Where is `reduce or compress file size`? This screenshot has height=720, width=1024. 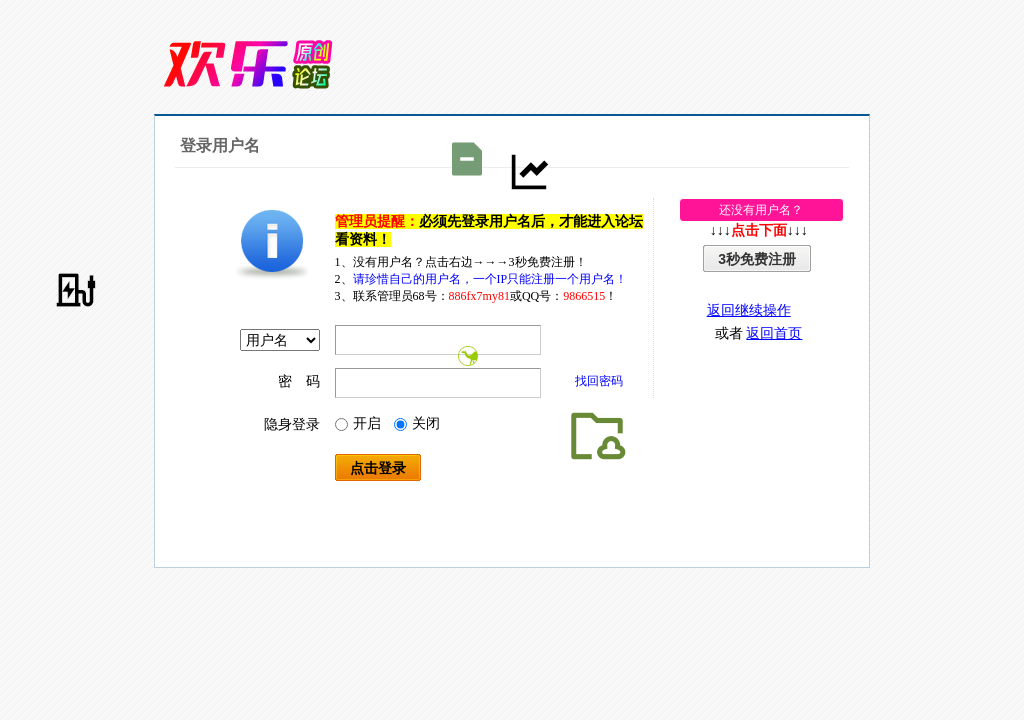 reduce or compress file size is located at coordinates (467, 159).